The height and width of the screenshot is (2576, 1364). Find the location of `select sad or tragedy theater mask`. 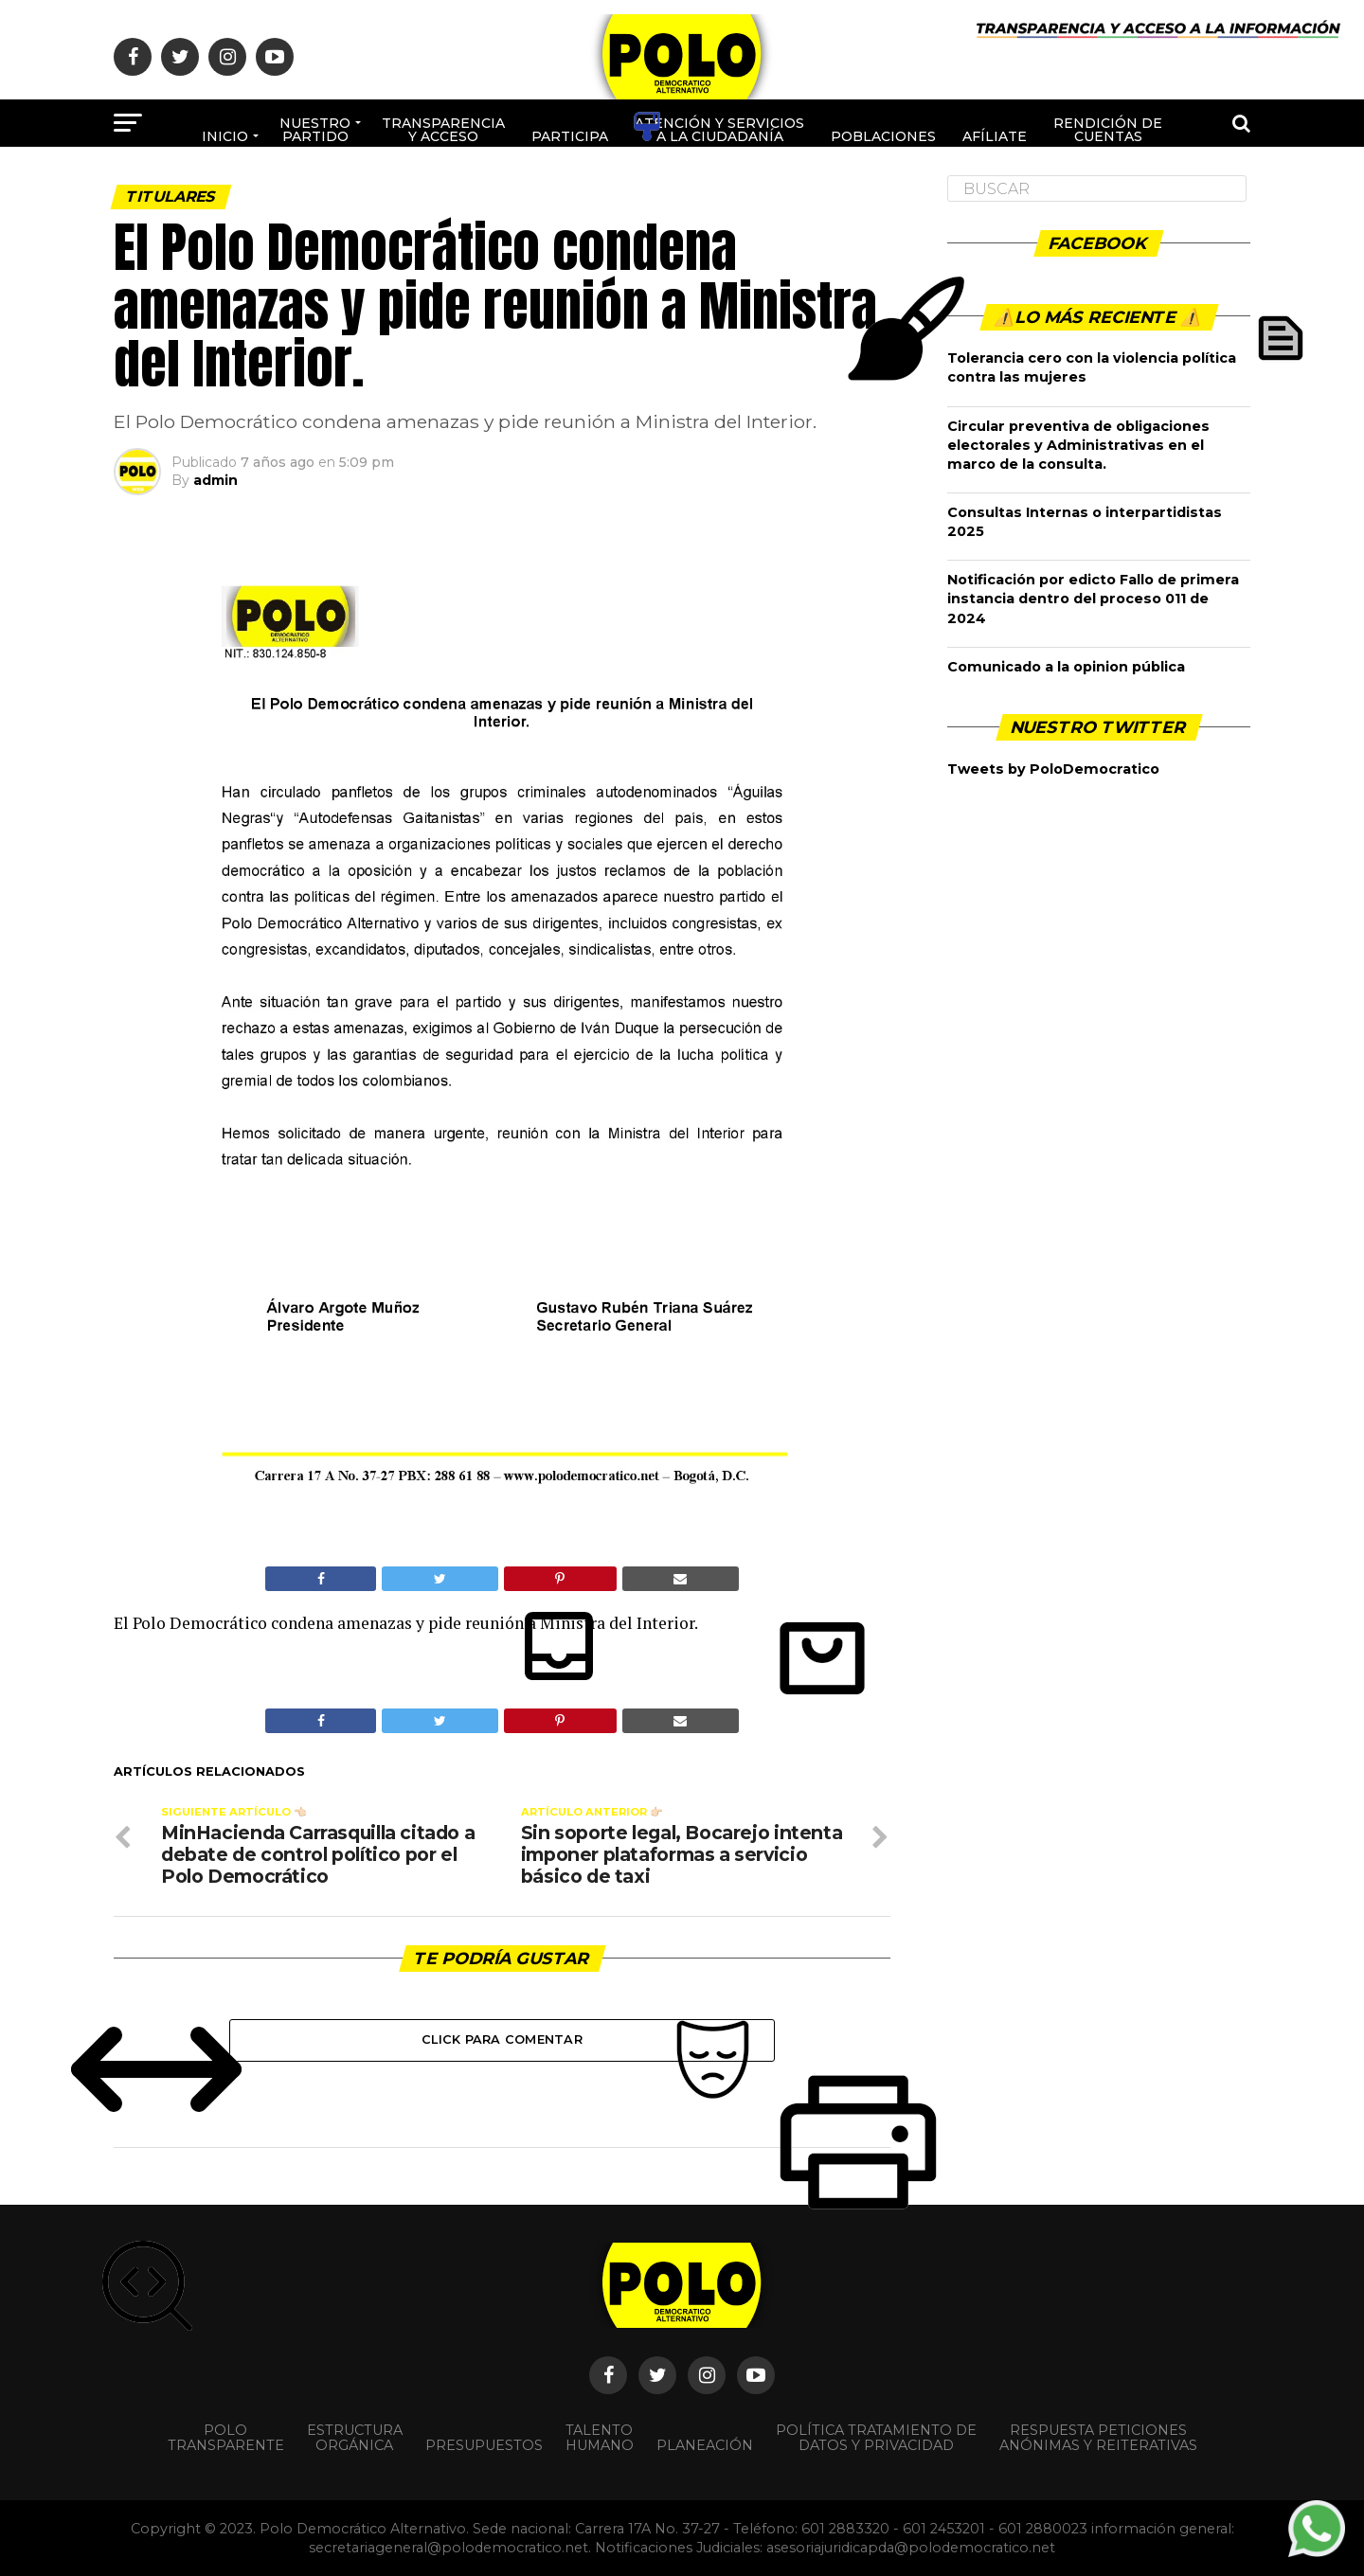

select sad or tragedy theater mask is located at coordinates (712, 2056).